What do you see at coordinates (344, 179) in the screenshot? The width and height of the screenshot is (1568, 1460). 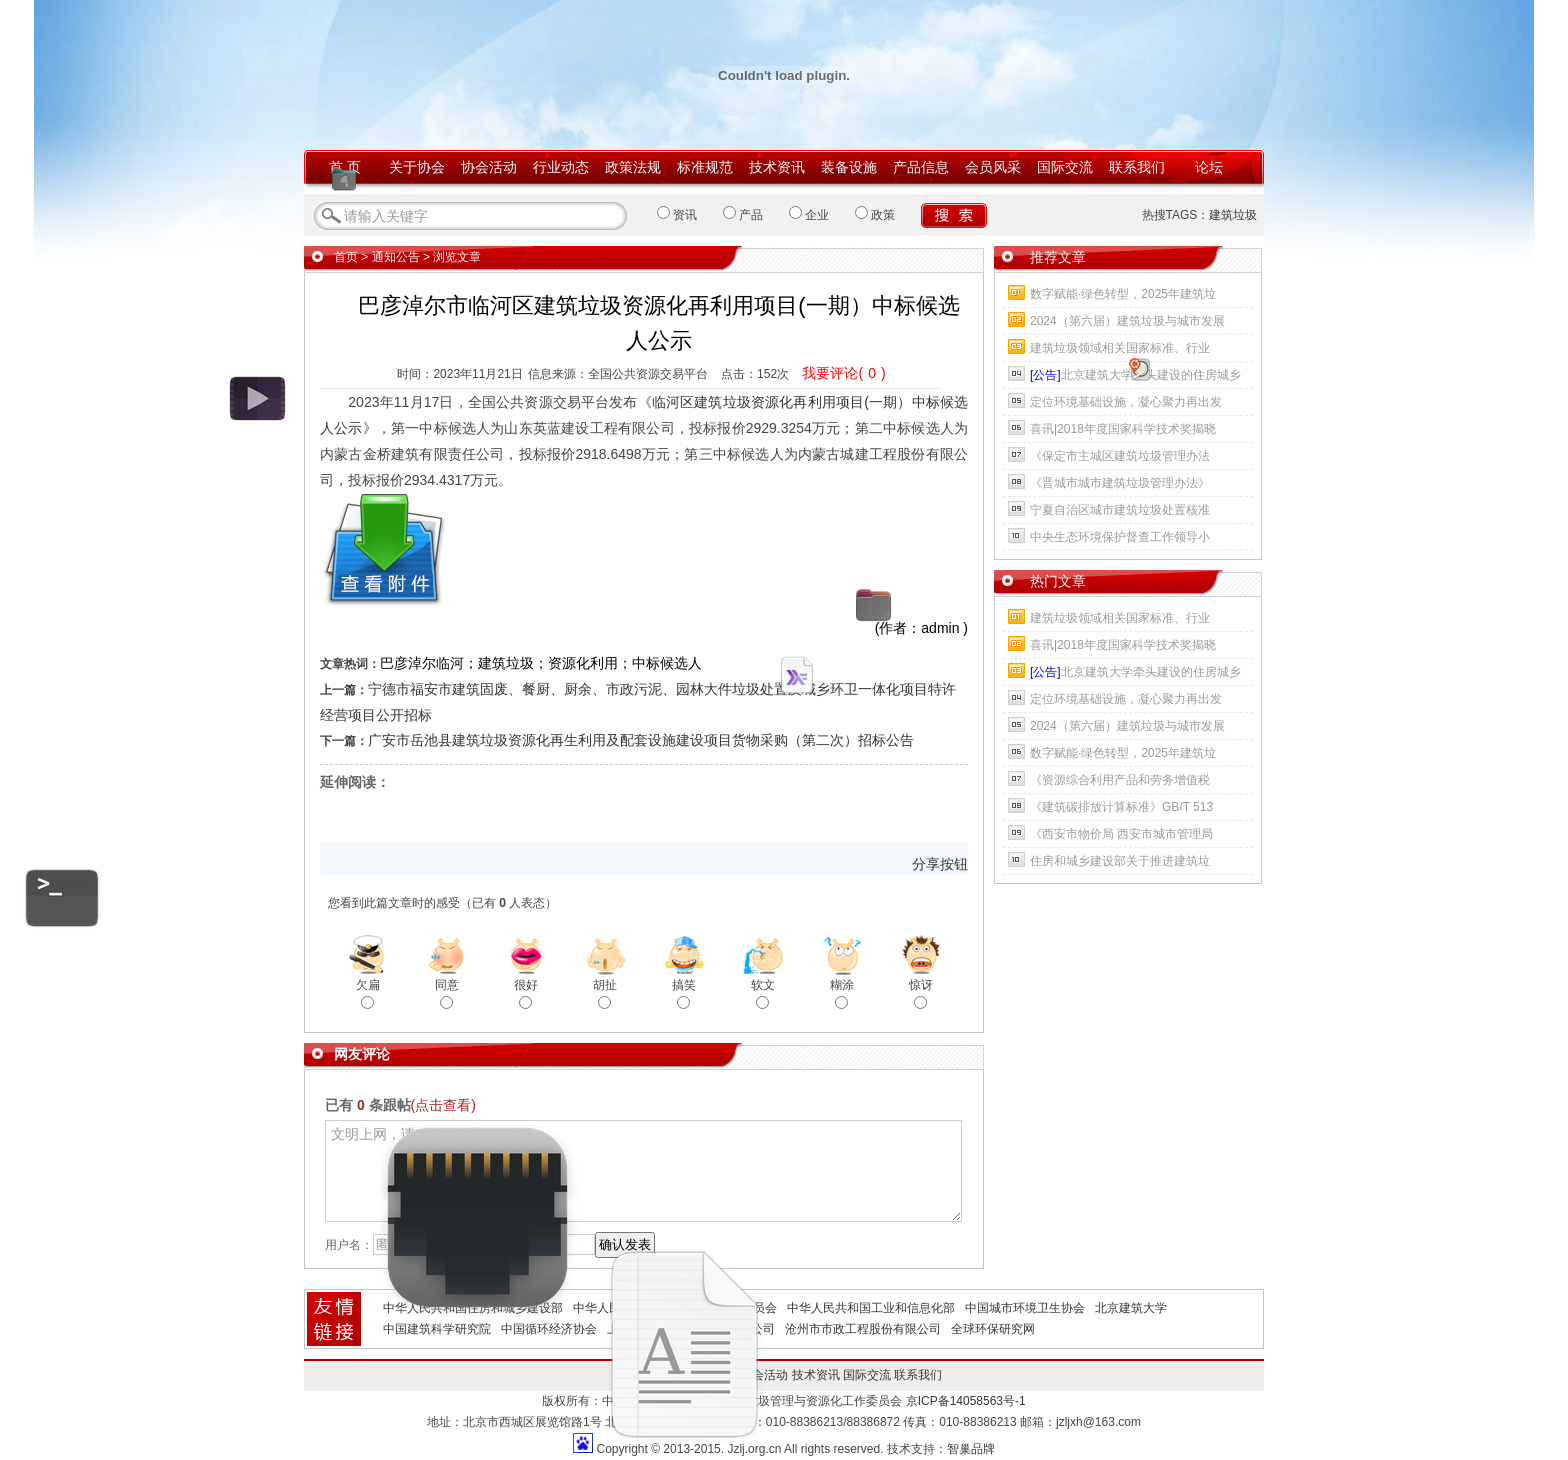 I see `folder synced with insync cloud storage` at bounding box center [344, 179].